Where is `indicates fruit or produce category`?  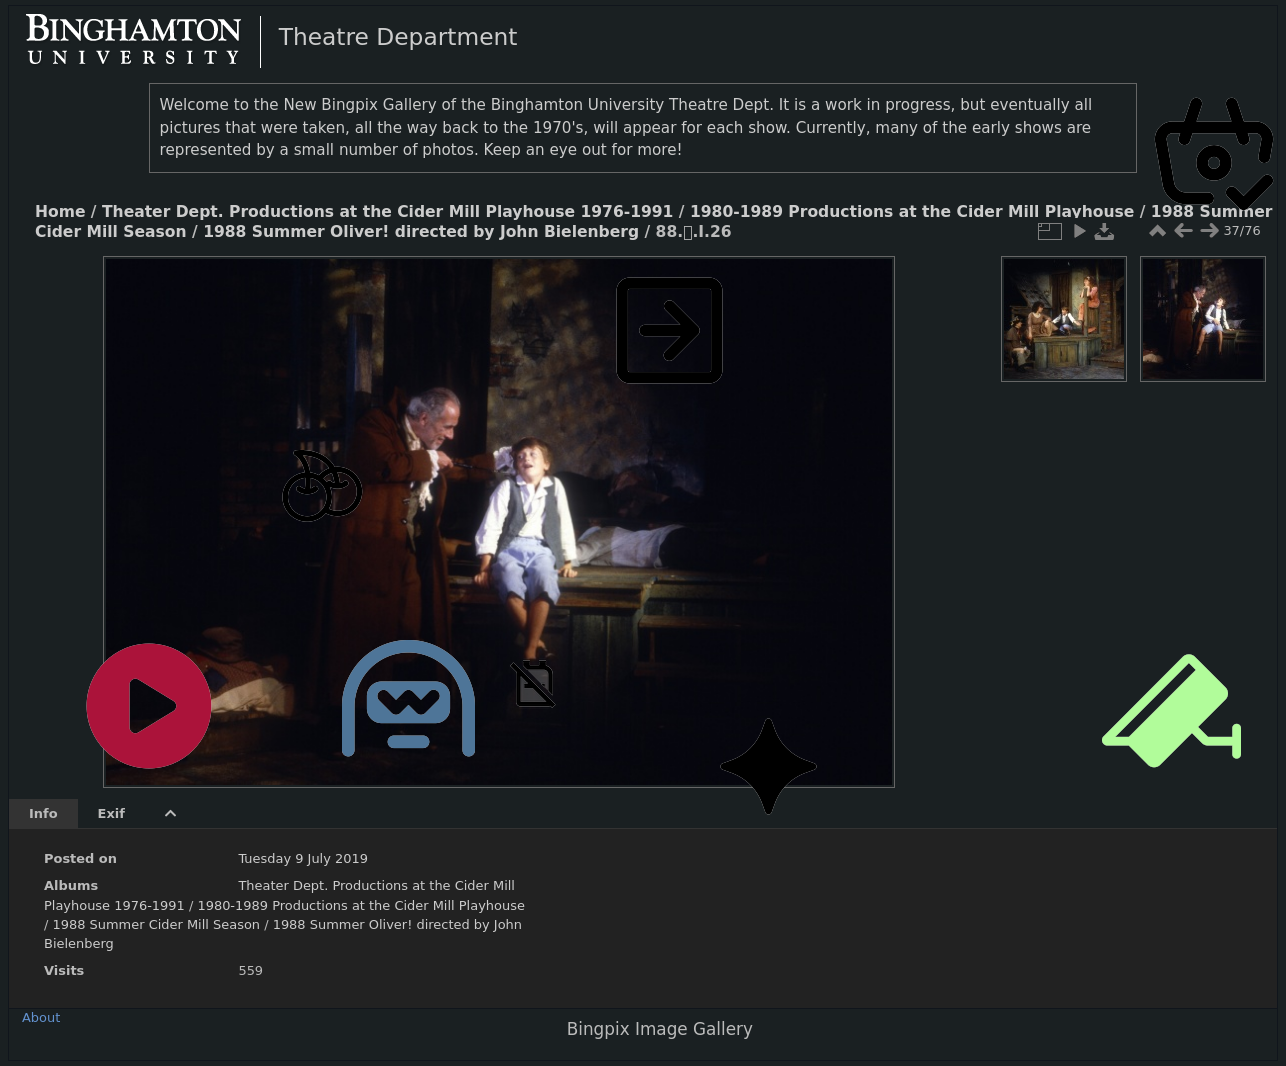
indicates fruit or produce category is located at coordinates (321, 486).